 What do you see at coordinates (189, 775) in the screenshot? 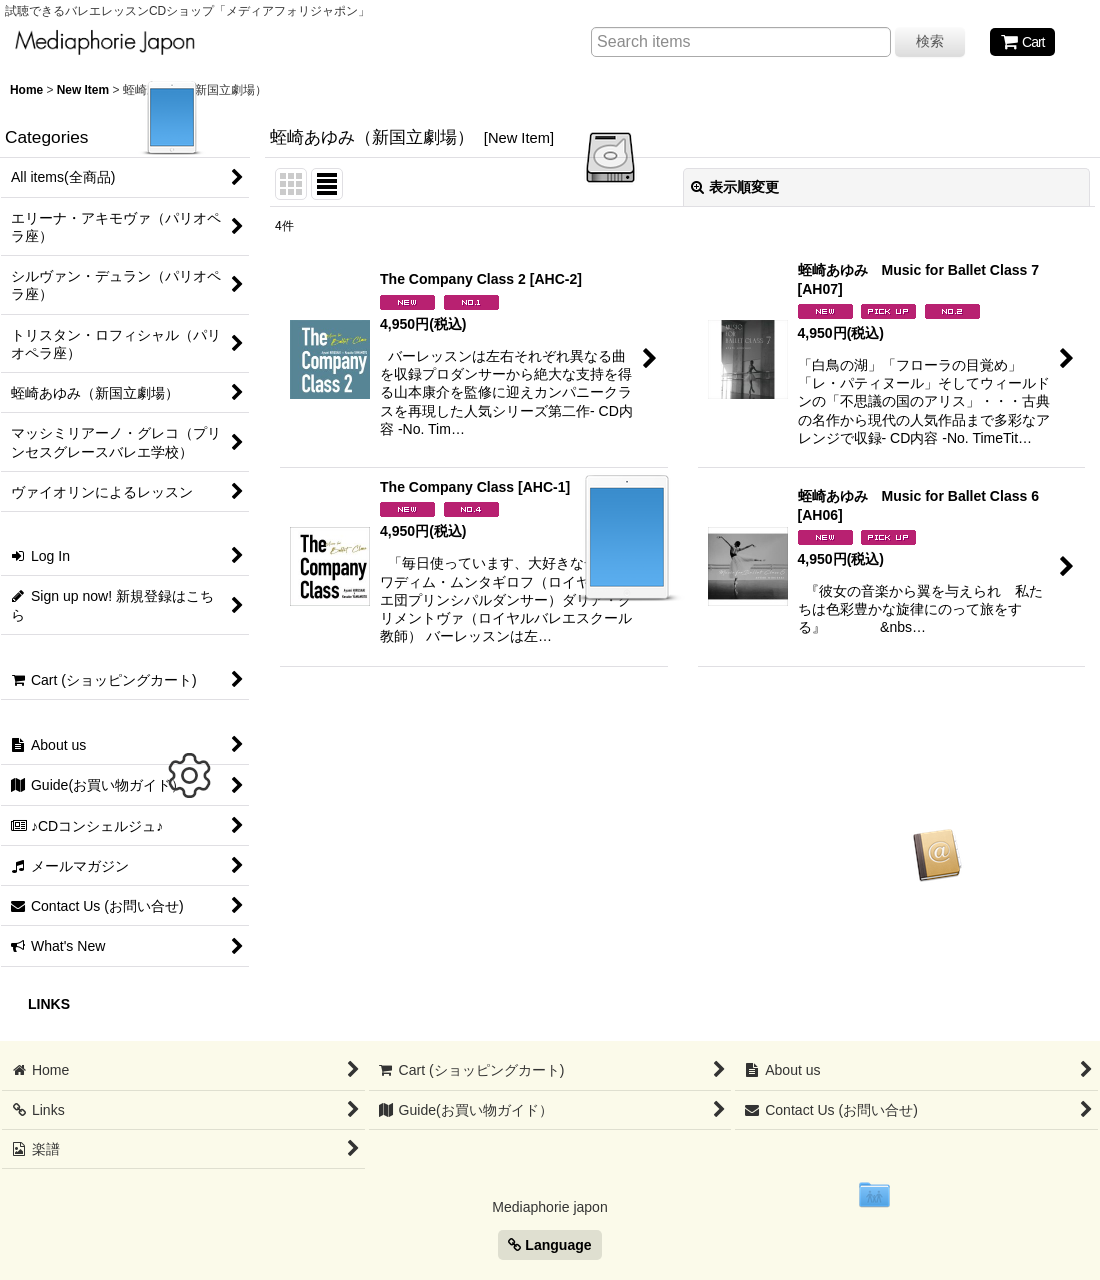
I see `access system settings` at bounding box center [189, 775].